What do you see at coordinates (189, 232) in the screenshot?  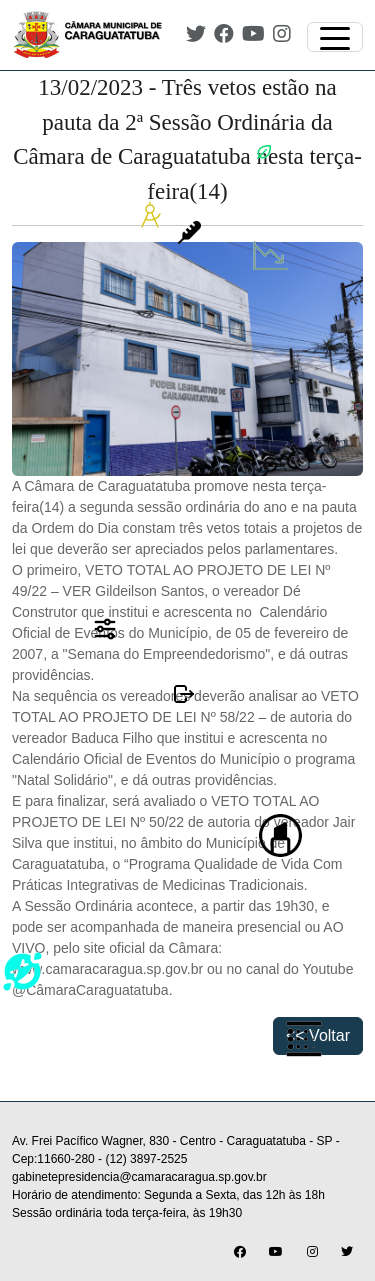 I see `view current temperature` at bounding box center [189, 232].